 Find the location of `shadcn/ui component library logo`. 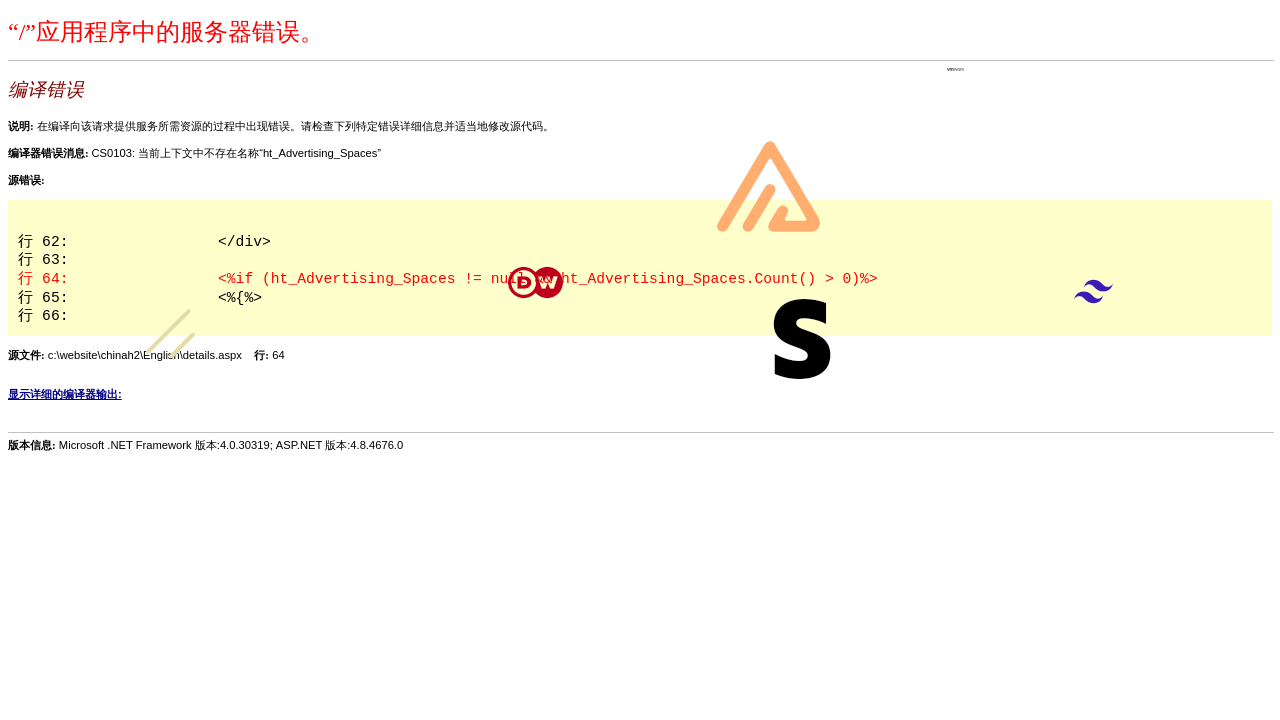

shadcn/ui component library logo is located at coordinates (170, 333).